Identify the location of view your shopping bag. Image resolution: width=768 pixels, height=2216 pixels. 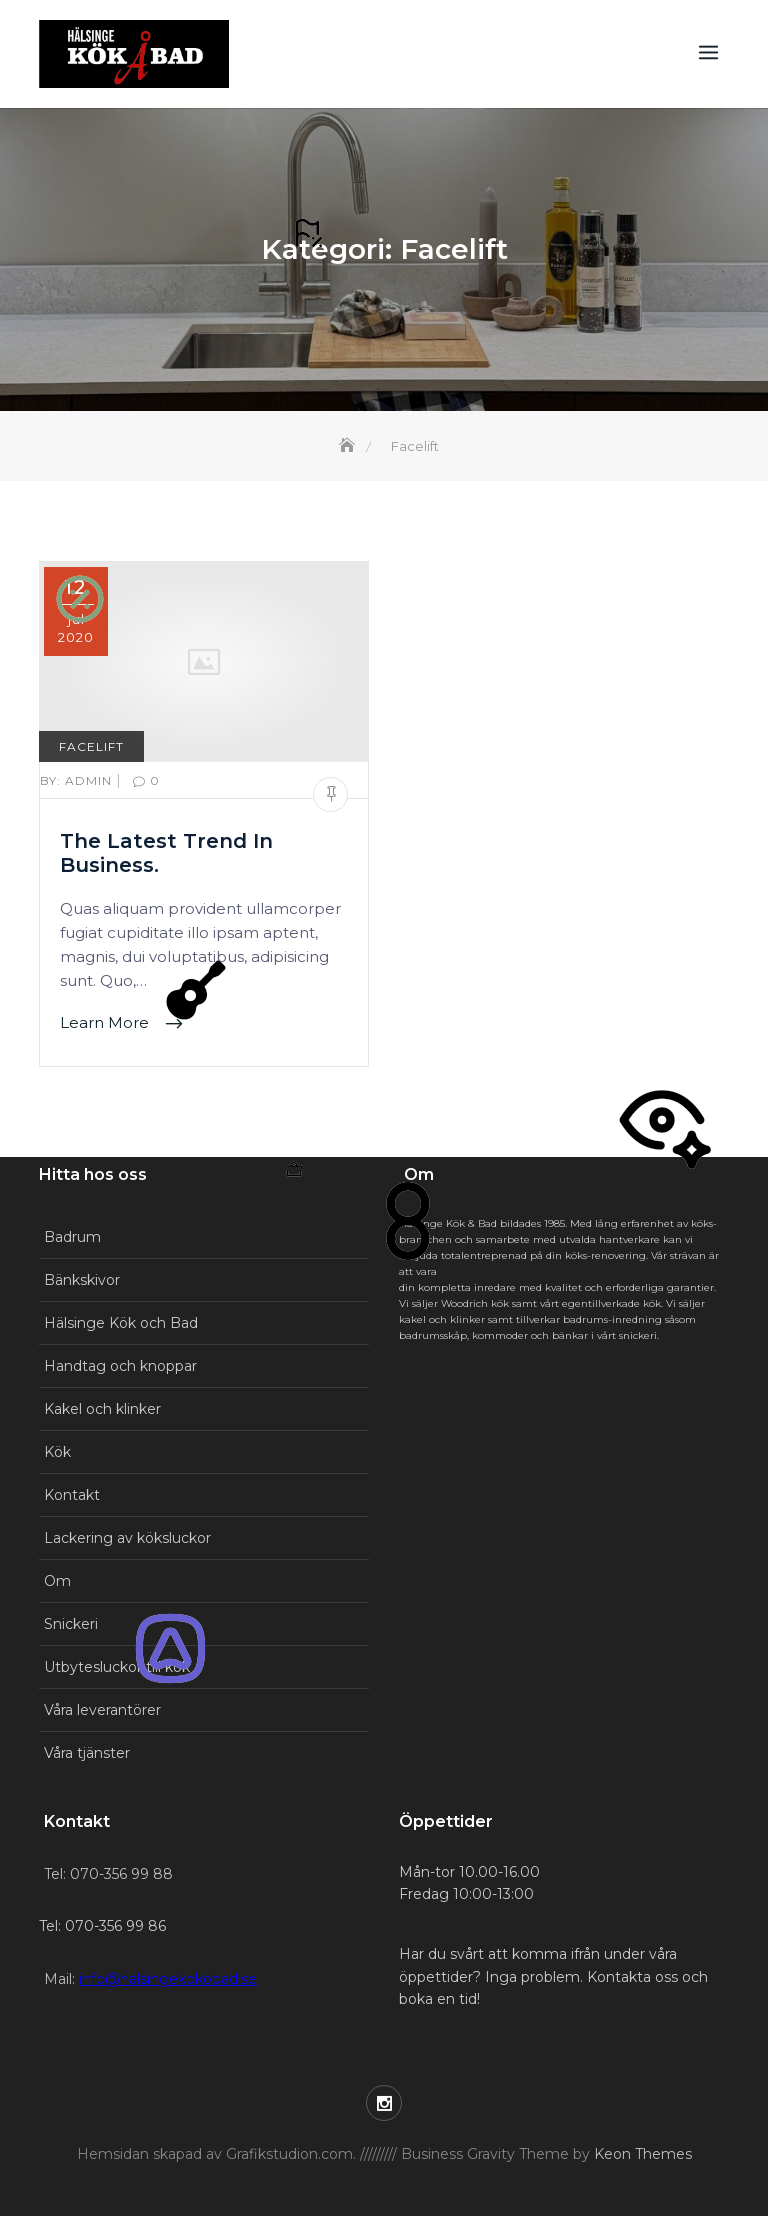
(294, 1170).